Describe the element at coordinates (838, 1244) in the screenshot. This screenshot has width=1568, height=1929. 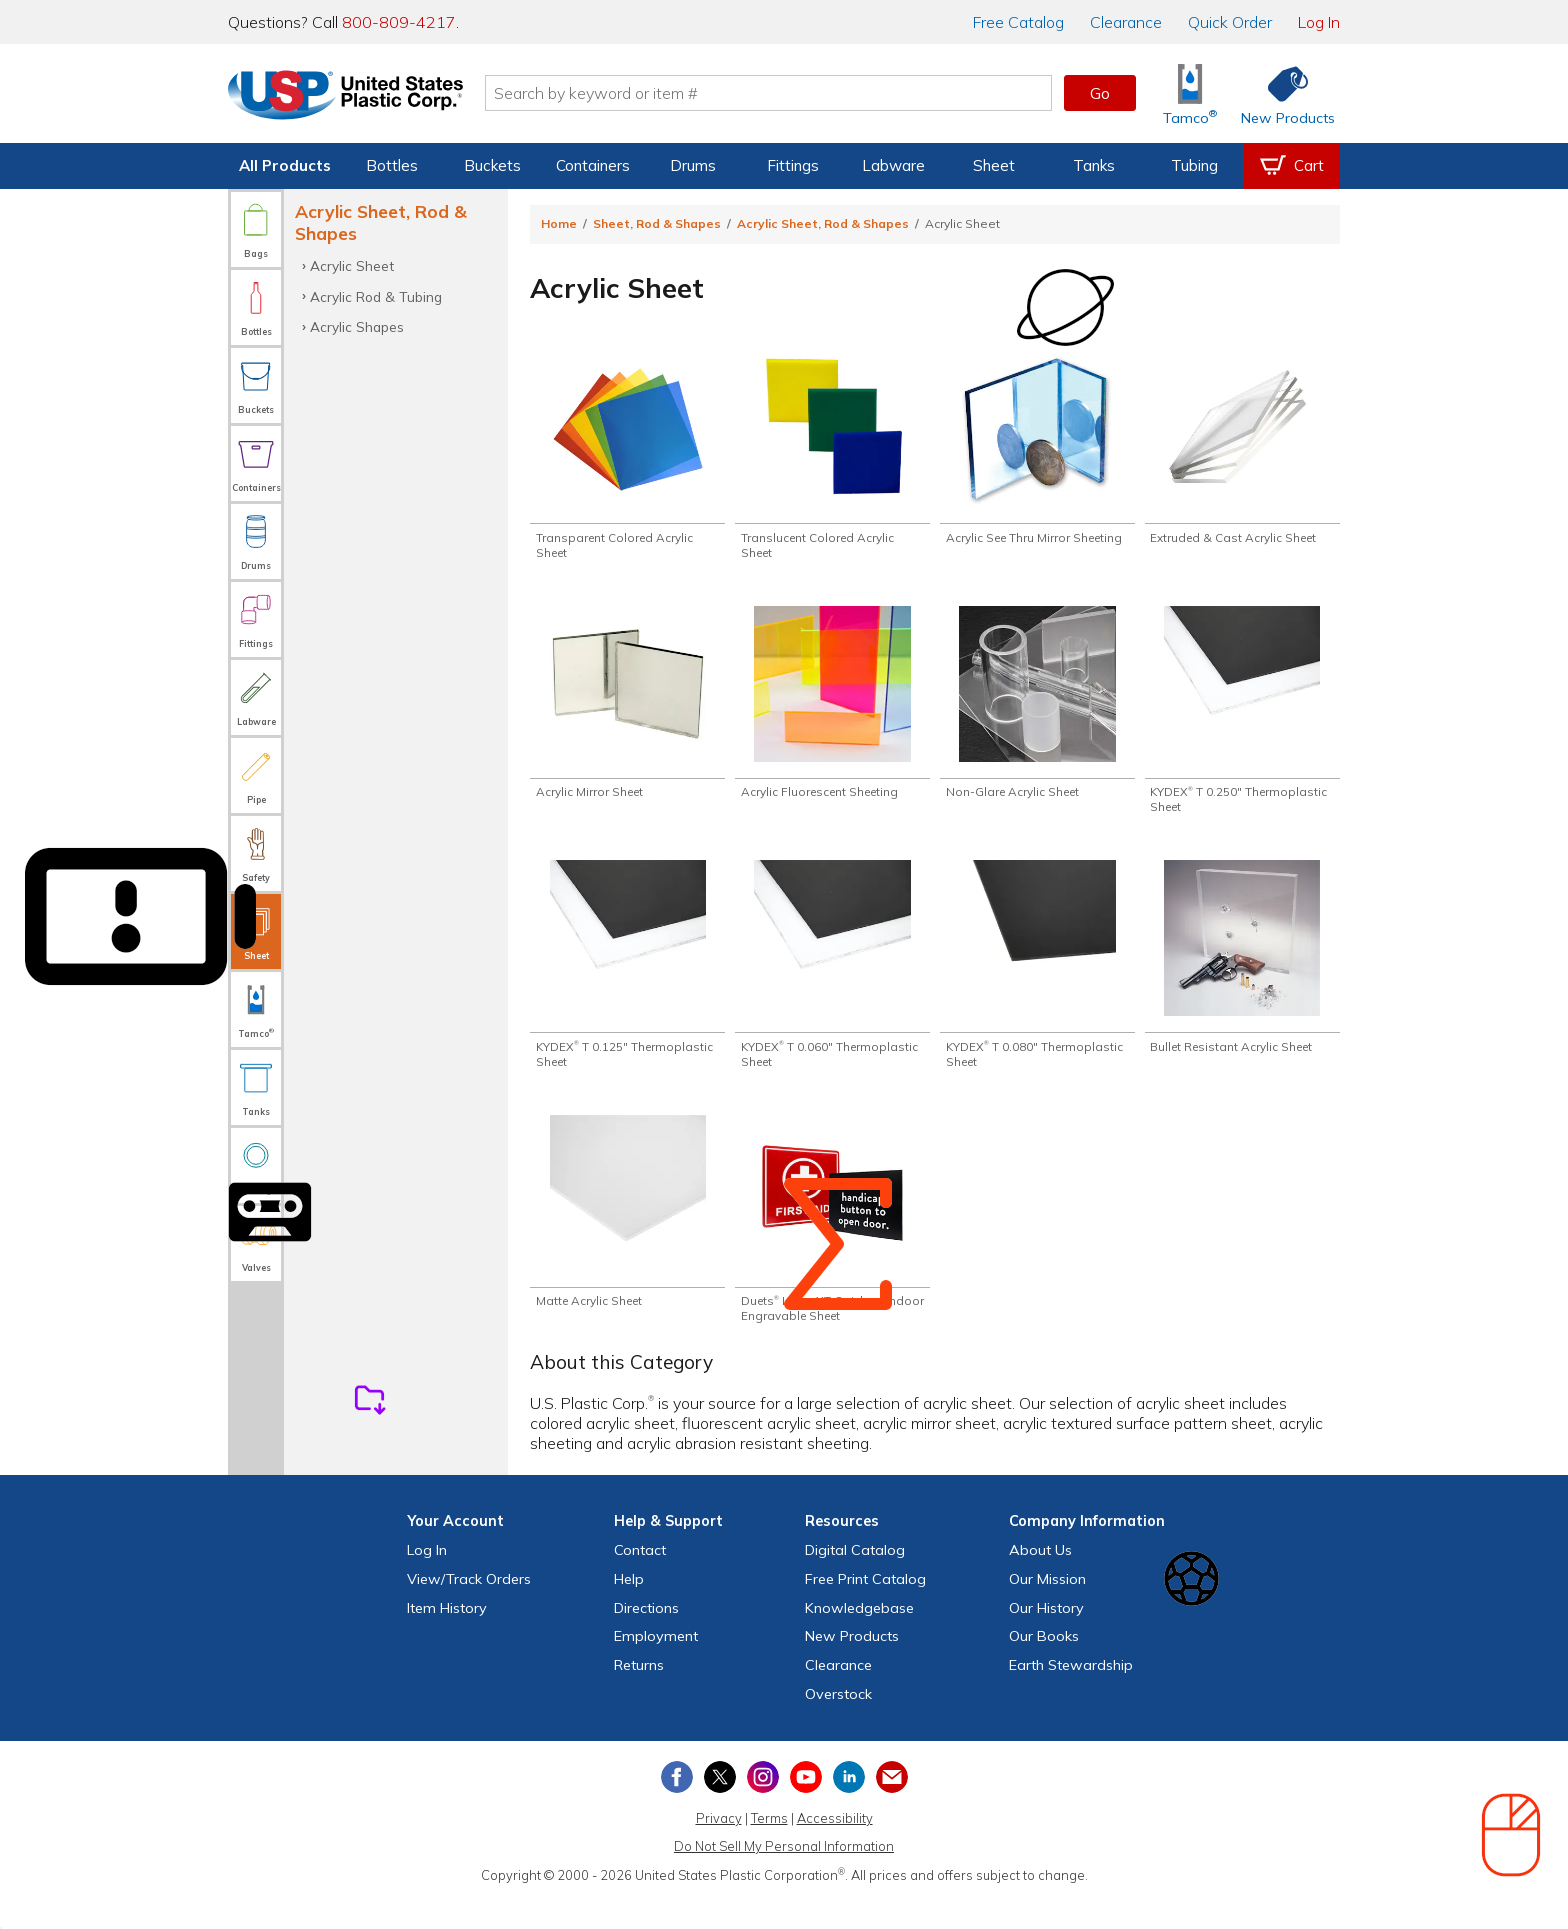
I see `calculate sum or total of selected values` at that location.